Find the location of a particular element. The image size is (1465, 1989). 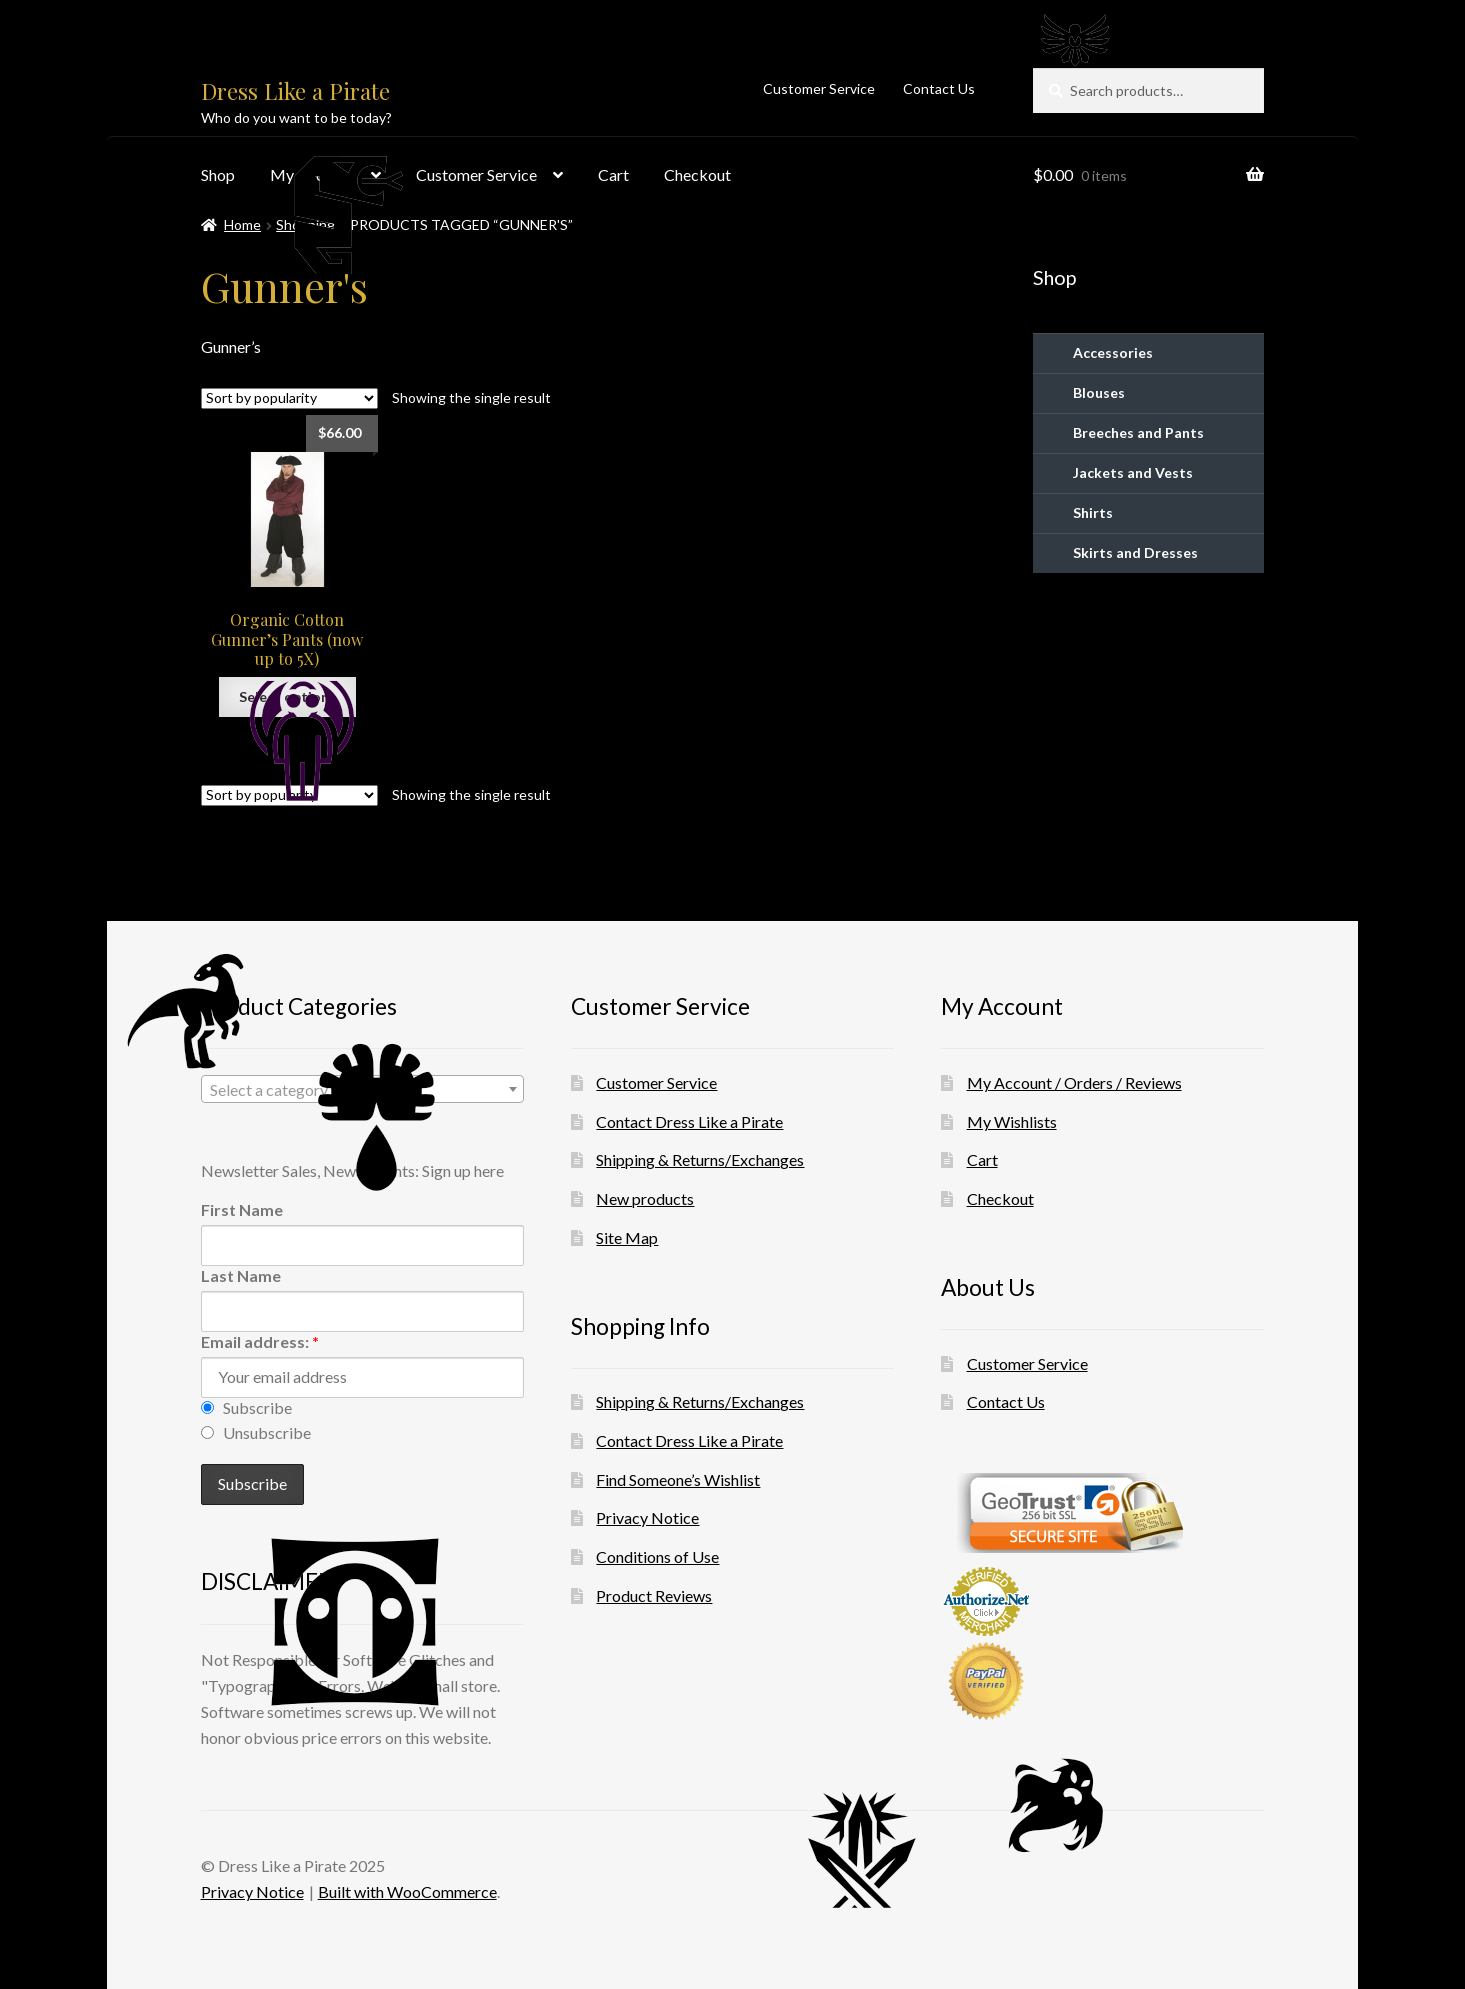

symbol representing freedom or liberation theme is located at coordinates (1075, 41).